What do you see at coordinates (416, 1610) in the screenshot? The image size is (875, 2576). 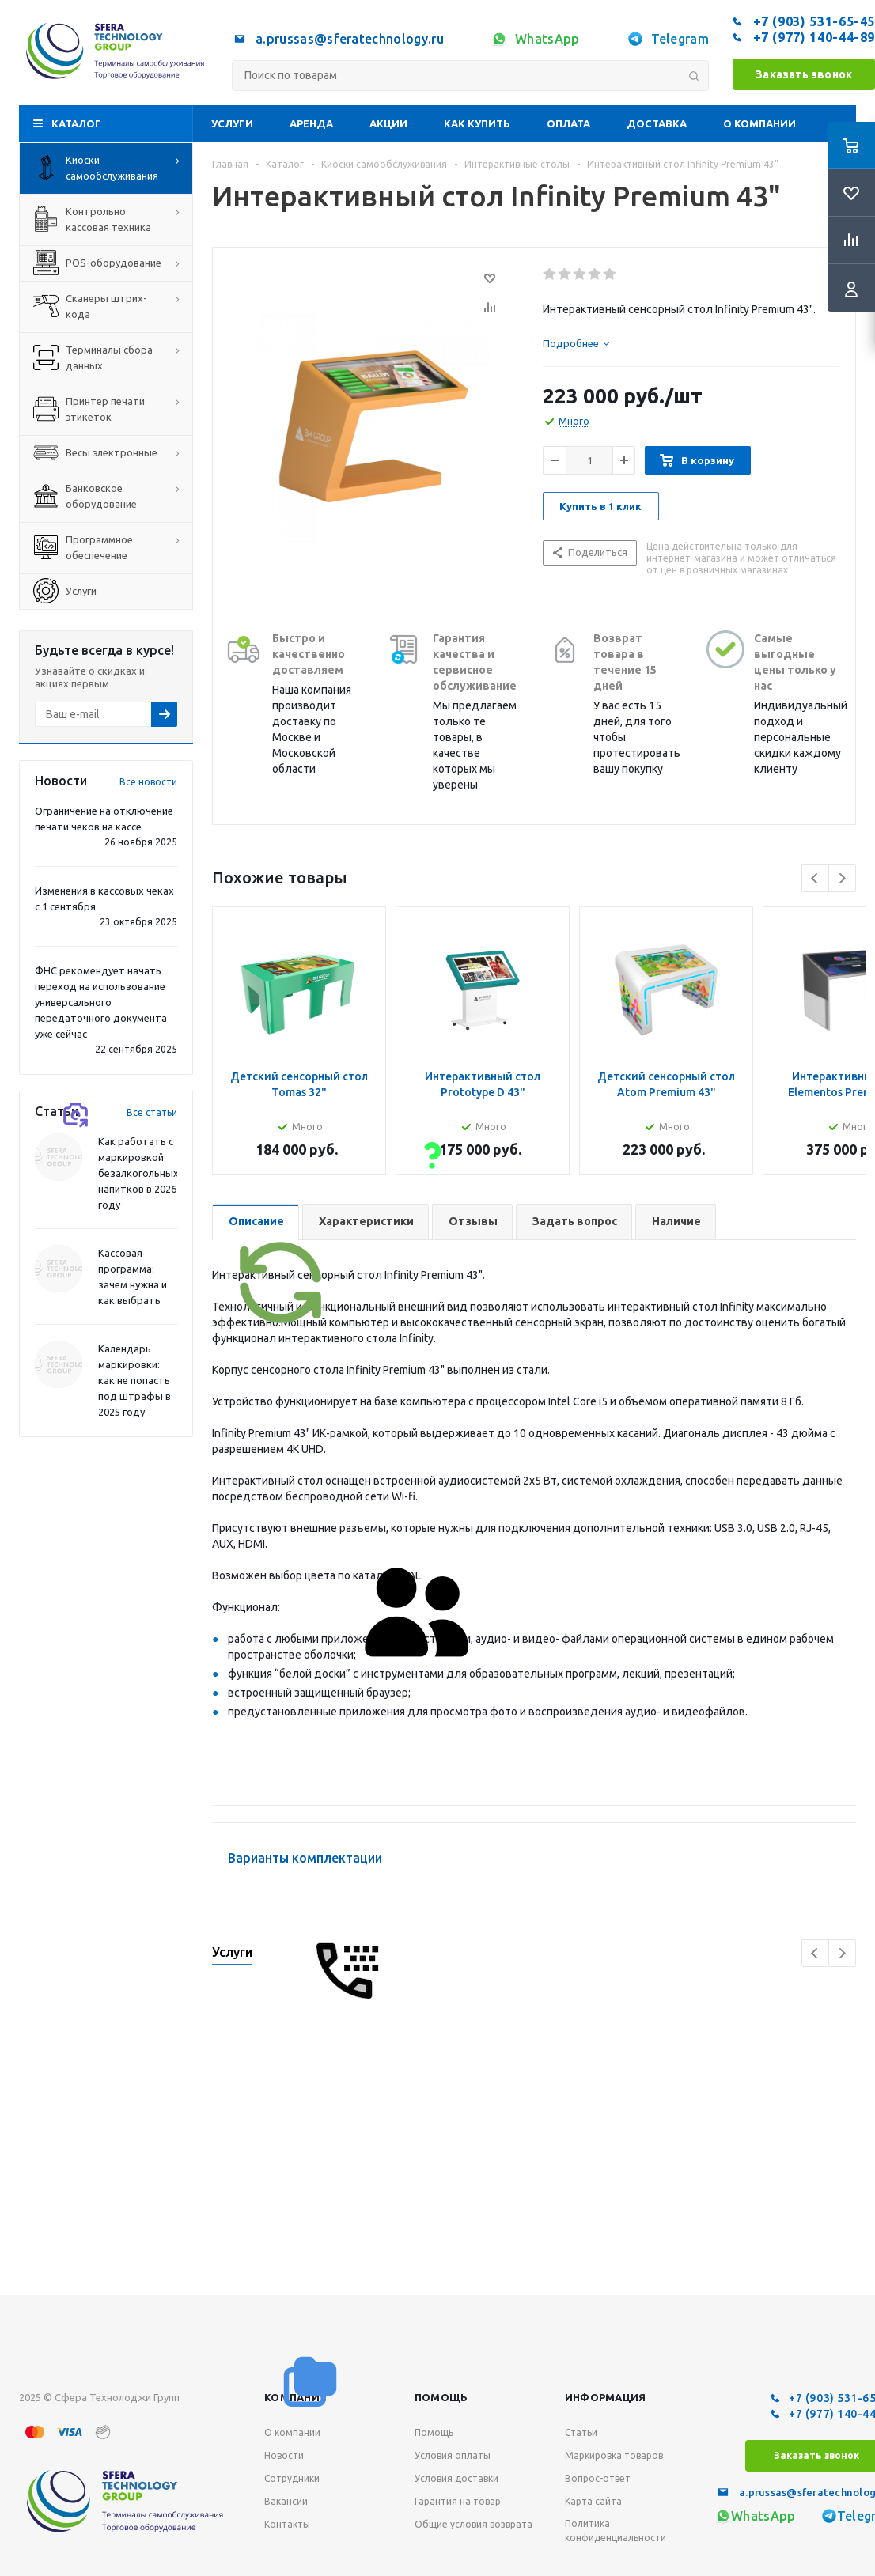 I see `view your friends list` at bounding box center [416, 1610].